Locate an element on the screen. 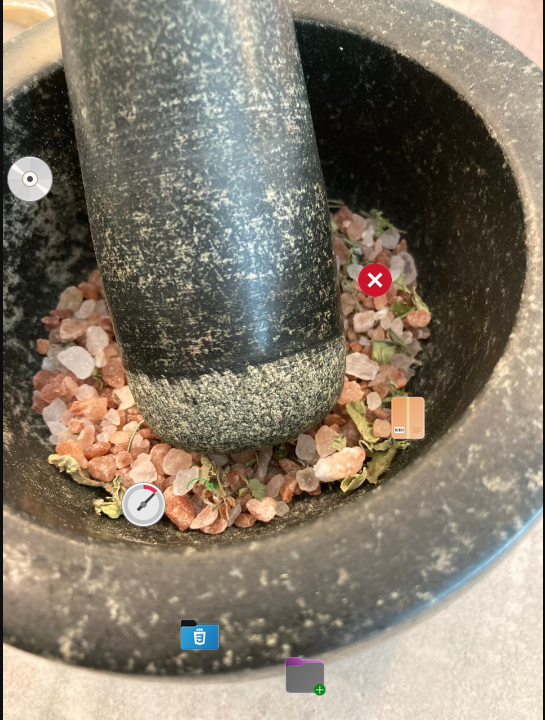  close the current window is located at coordinates (375, 280).